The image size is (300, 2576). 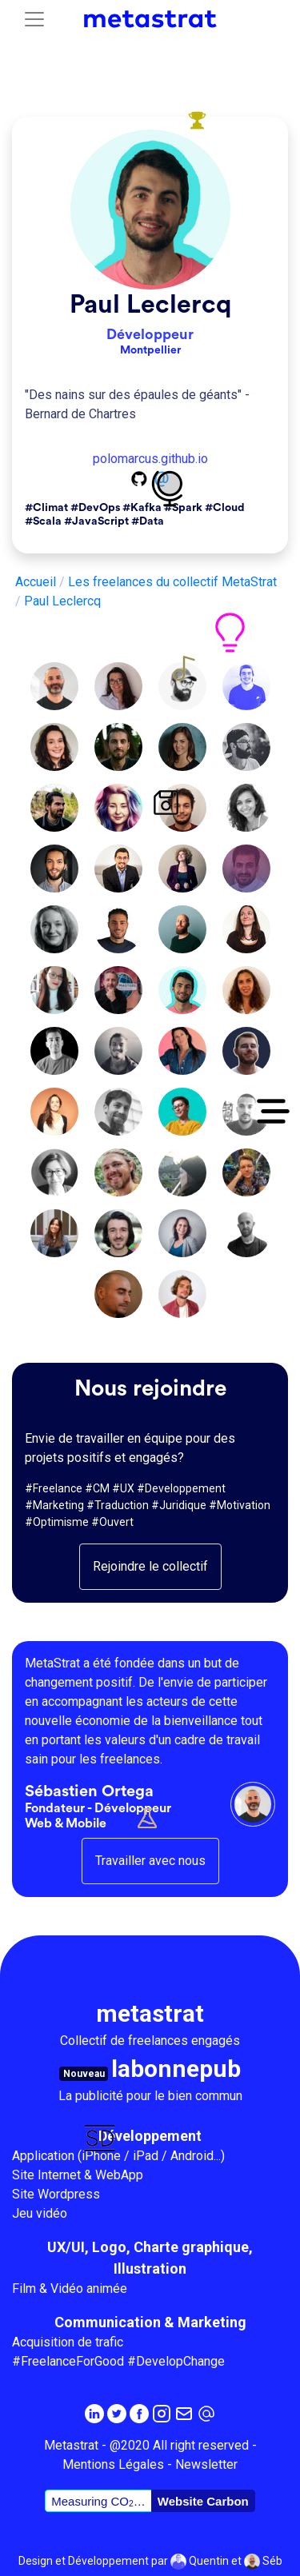 What do you see at coordinates (147, 1819) in the screenshot?
I see `access science or laboratory features` at bounding box center [147, 1819].